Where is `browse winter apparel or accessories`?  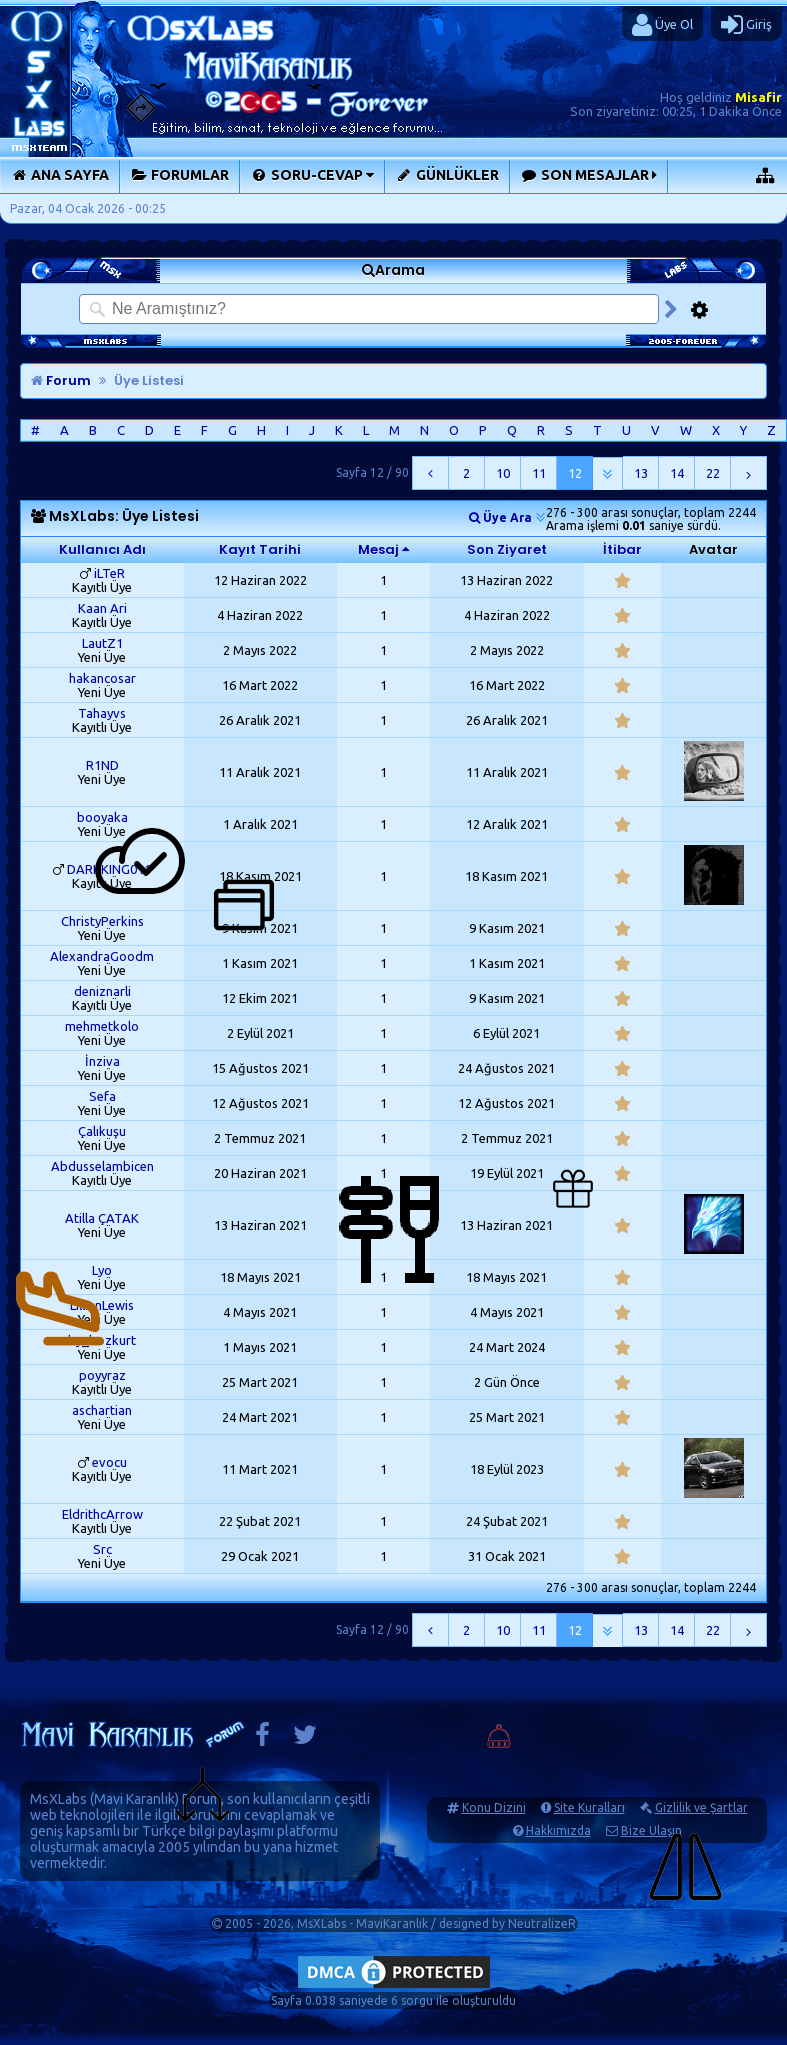
browse winter apparel or accessories is located at coordinates (499, 1737).